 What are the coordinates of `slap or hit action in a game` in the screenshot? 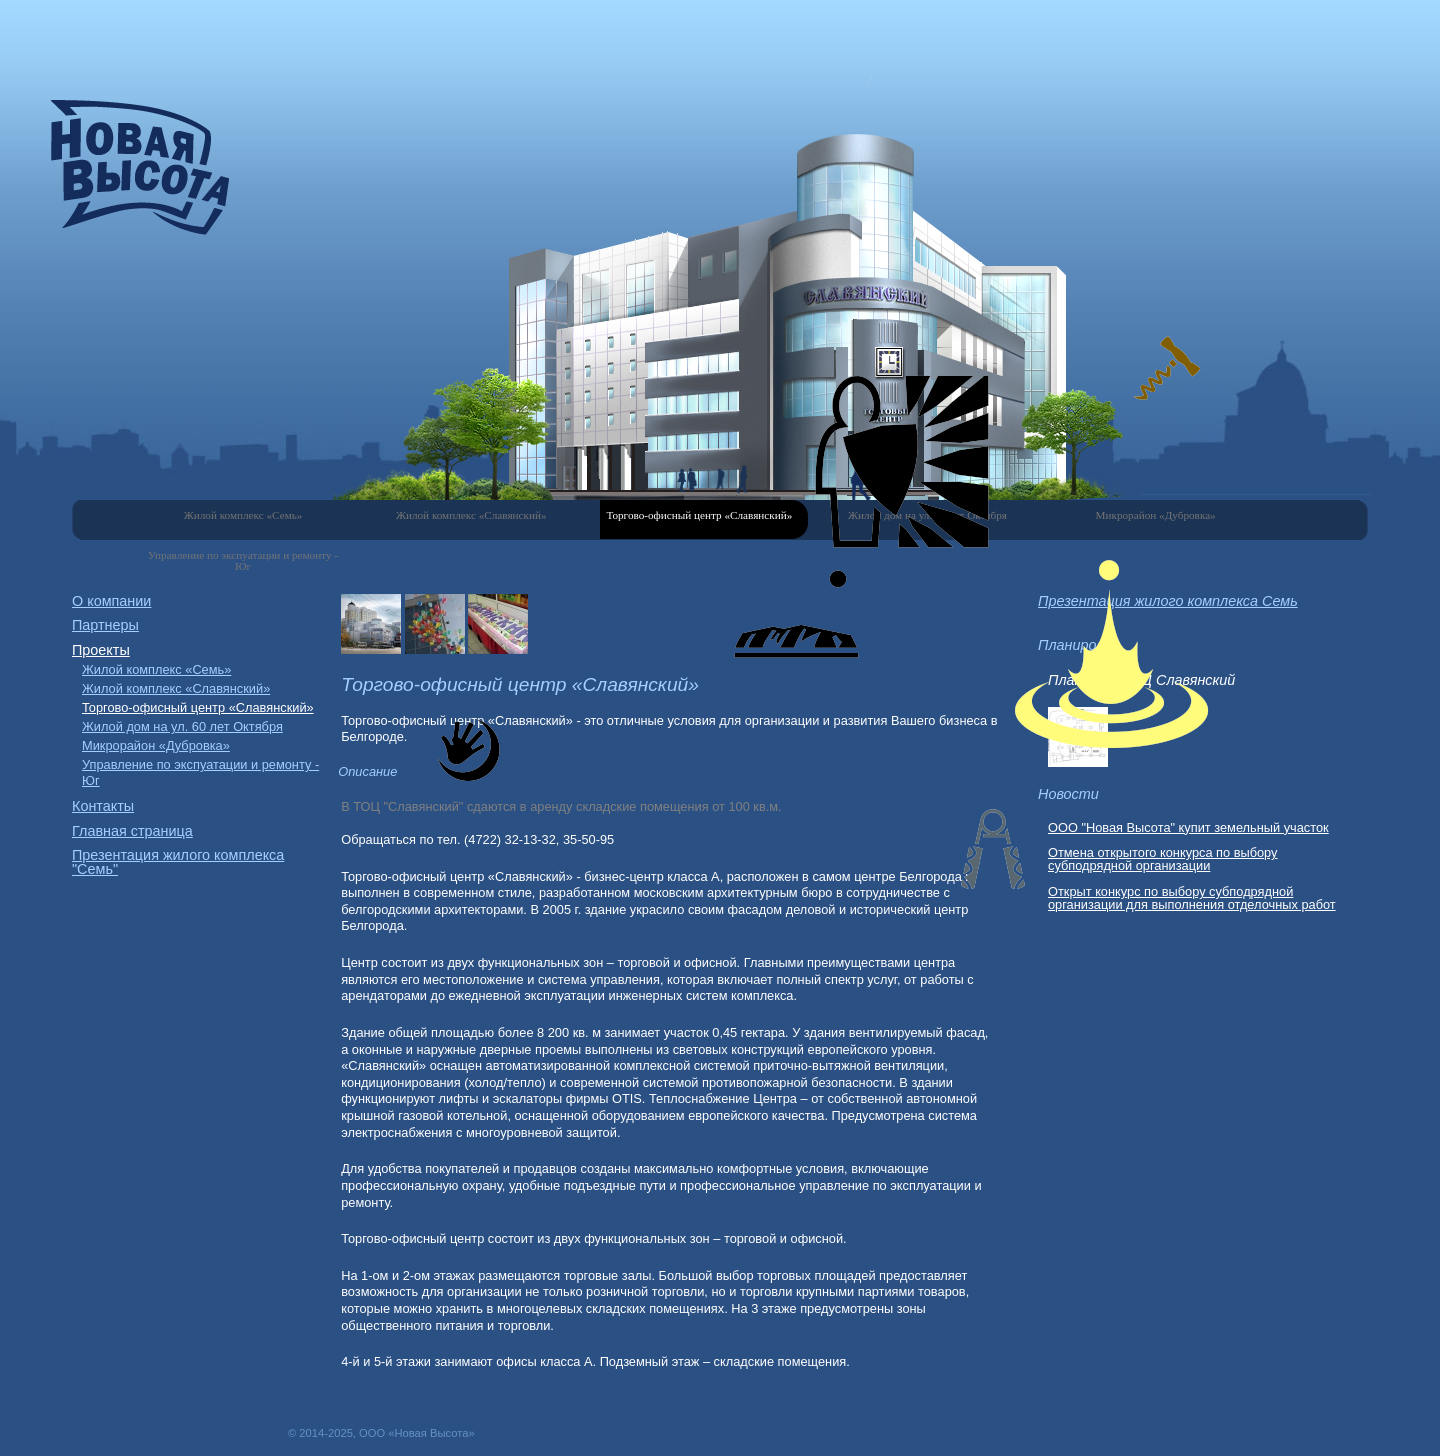 It's located at (468, 749).